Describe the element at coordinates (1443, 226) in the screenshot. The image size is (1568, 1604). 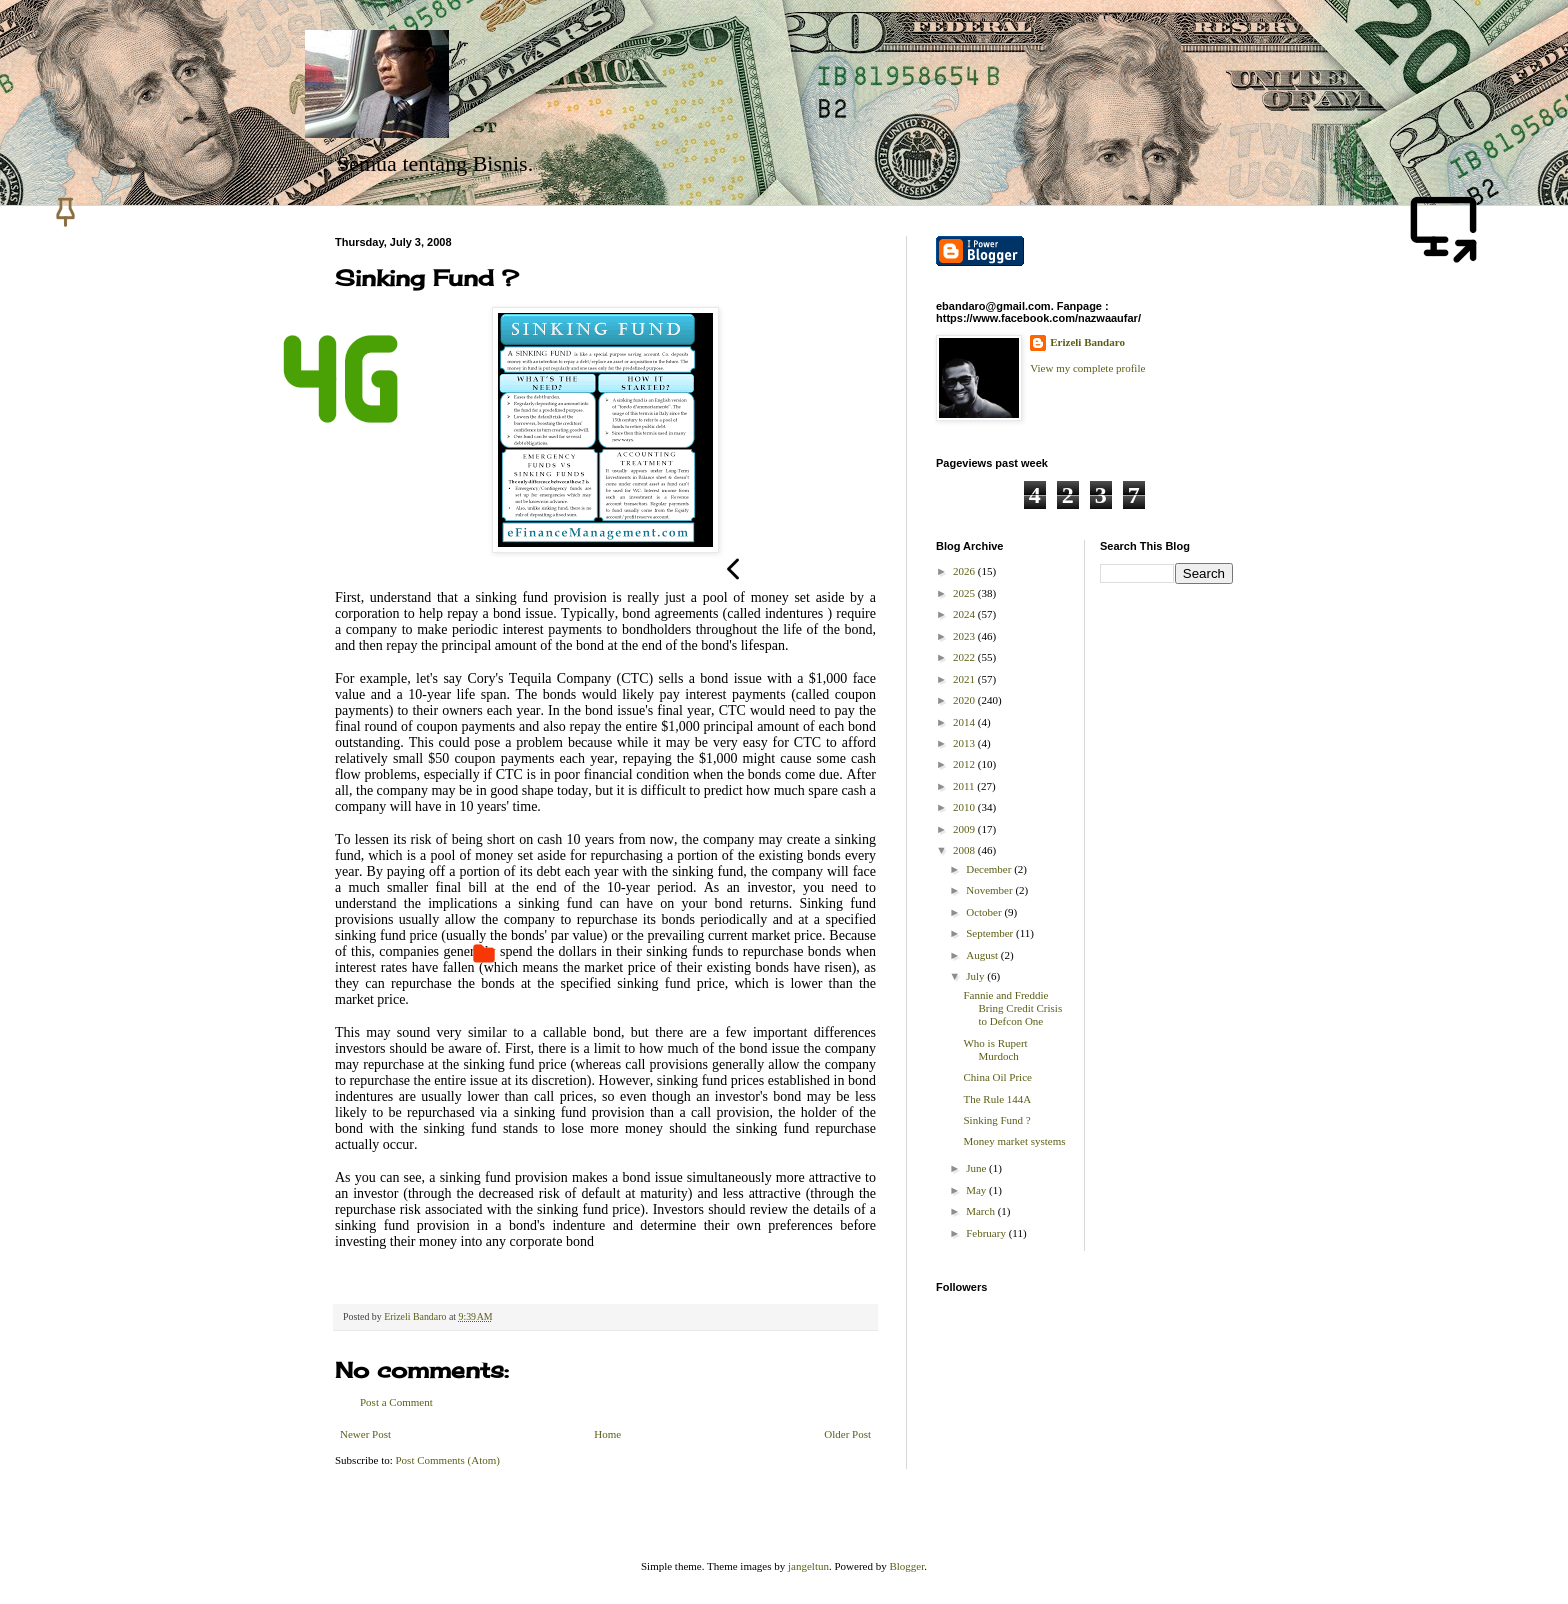
I see `share your screen with others` at that location.